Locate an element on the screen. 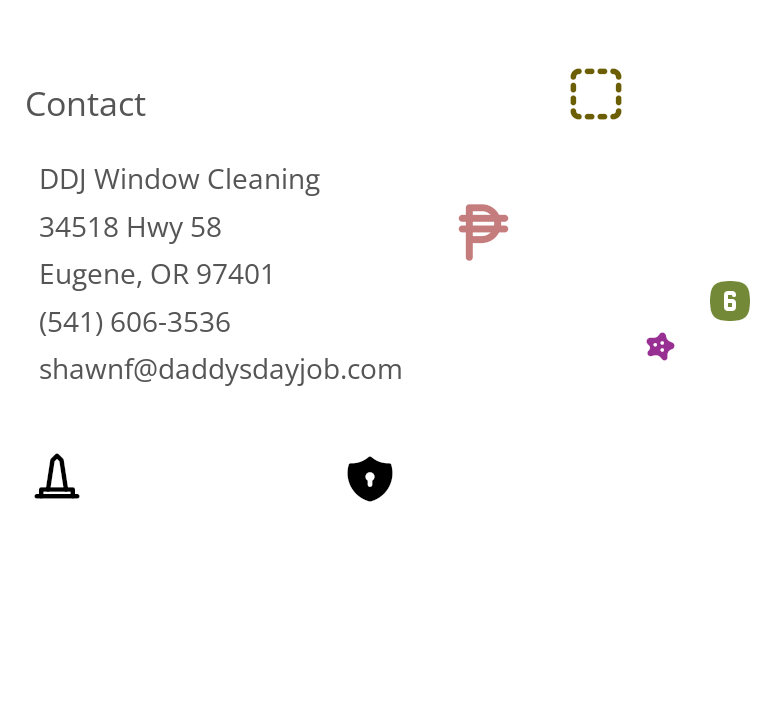 This screenshot has height=720, width=778. indicates step 6 in a multi-step process is located at coordinates (730, 301).